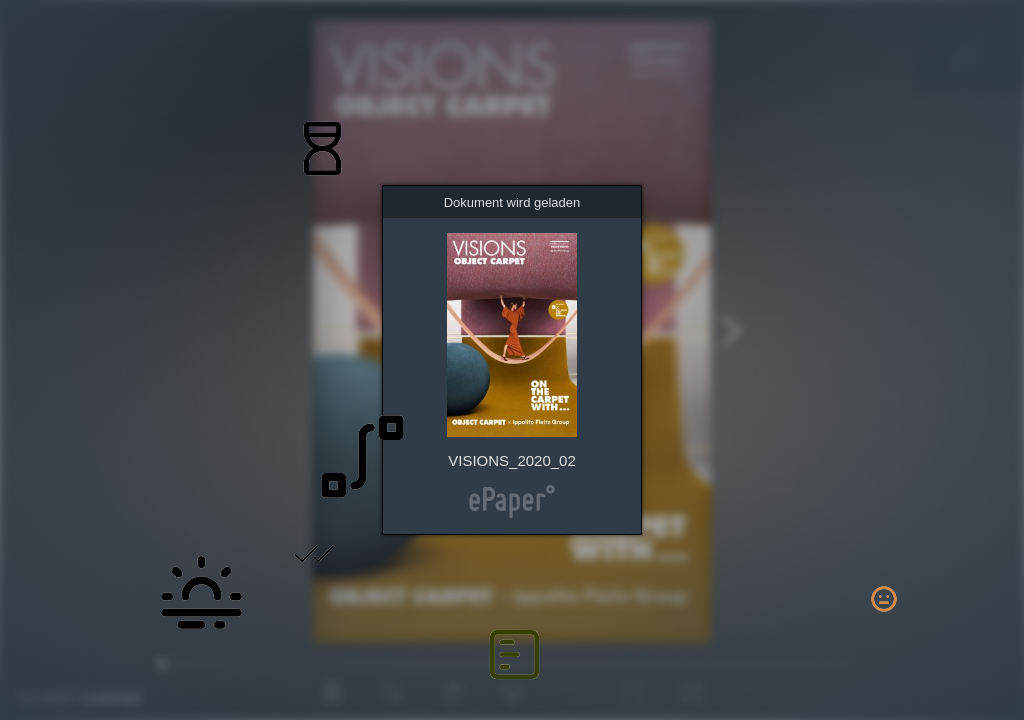 The width and height of the screenshot is (1024, 720). I want to click on view sunset time or golden hour info, so click(201, 592).